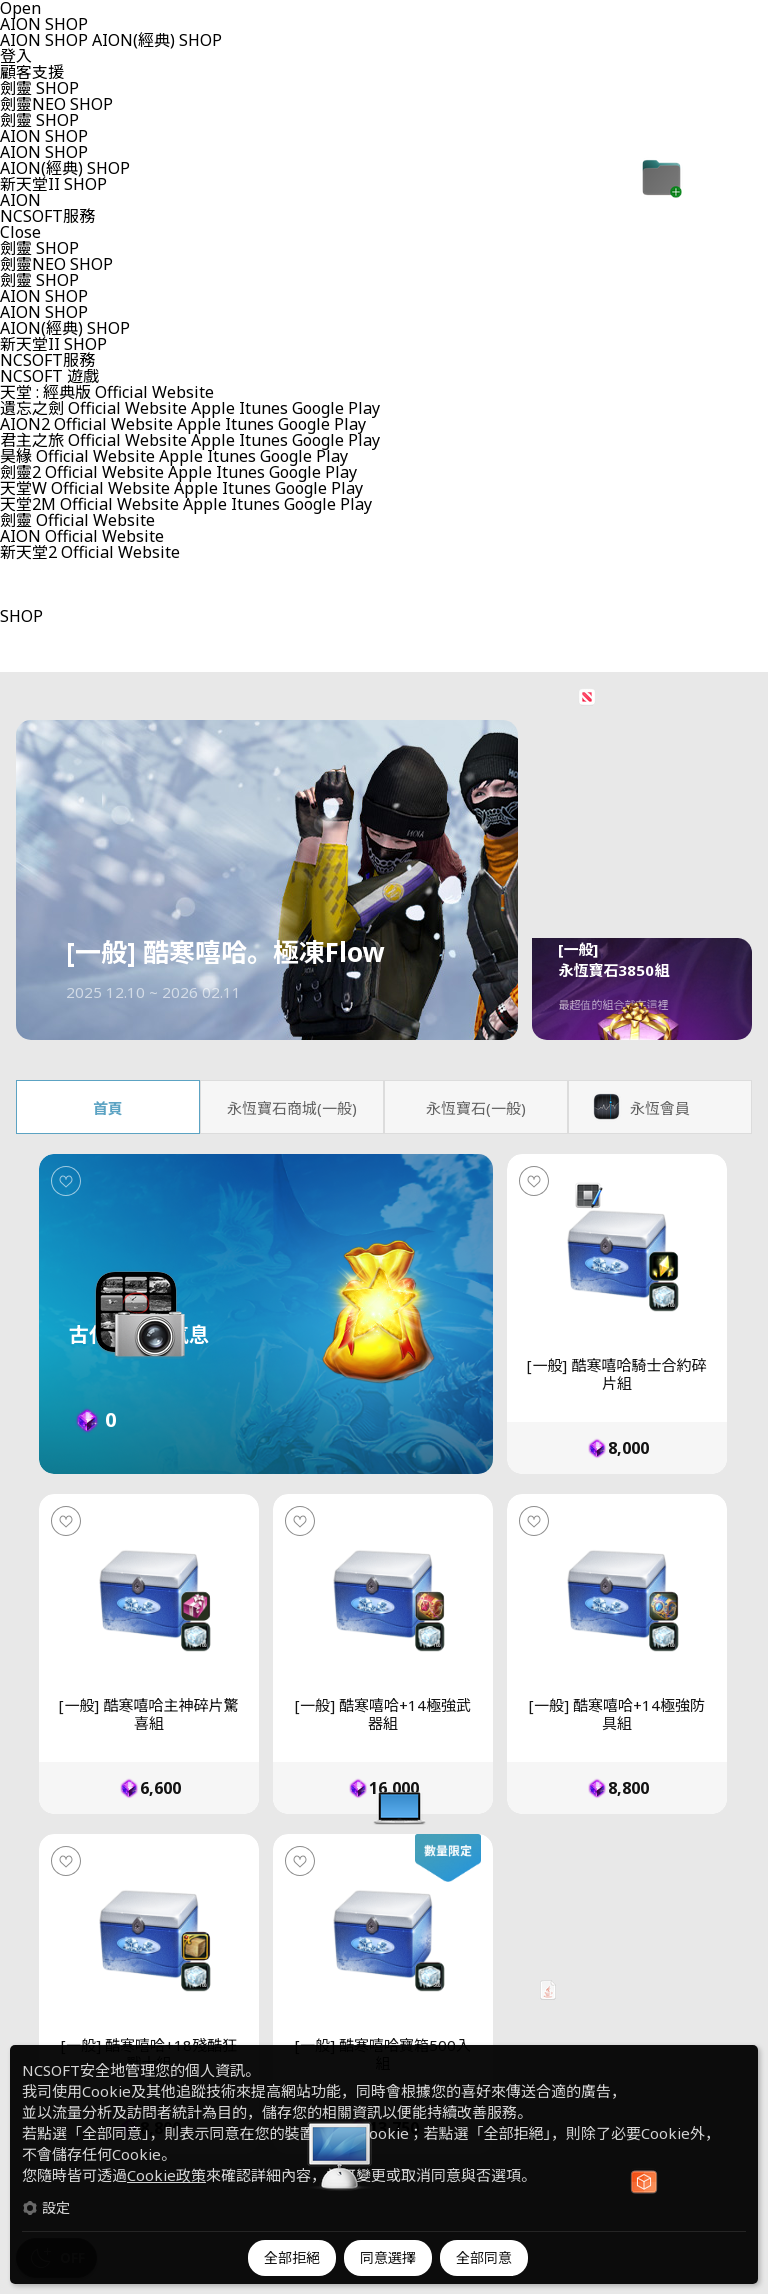  Describe the element at coordinates (589, 1195) in the screenshot. I see `edit or customize assistive control panels` at that location.